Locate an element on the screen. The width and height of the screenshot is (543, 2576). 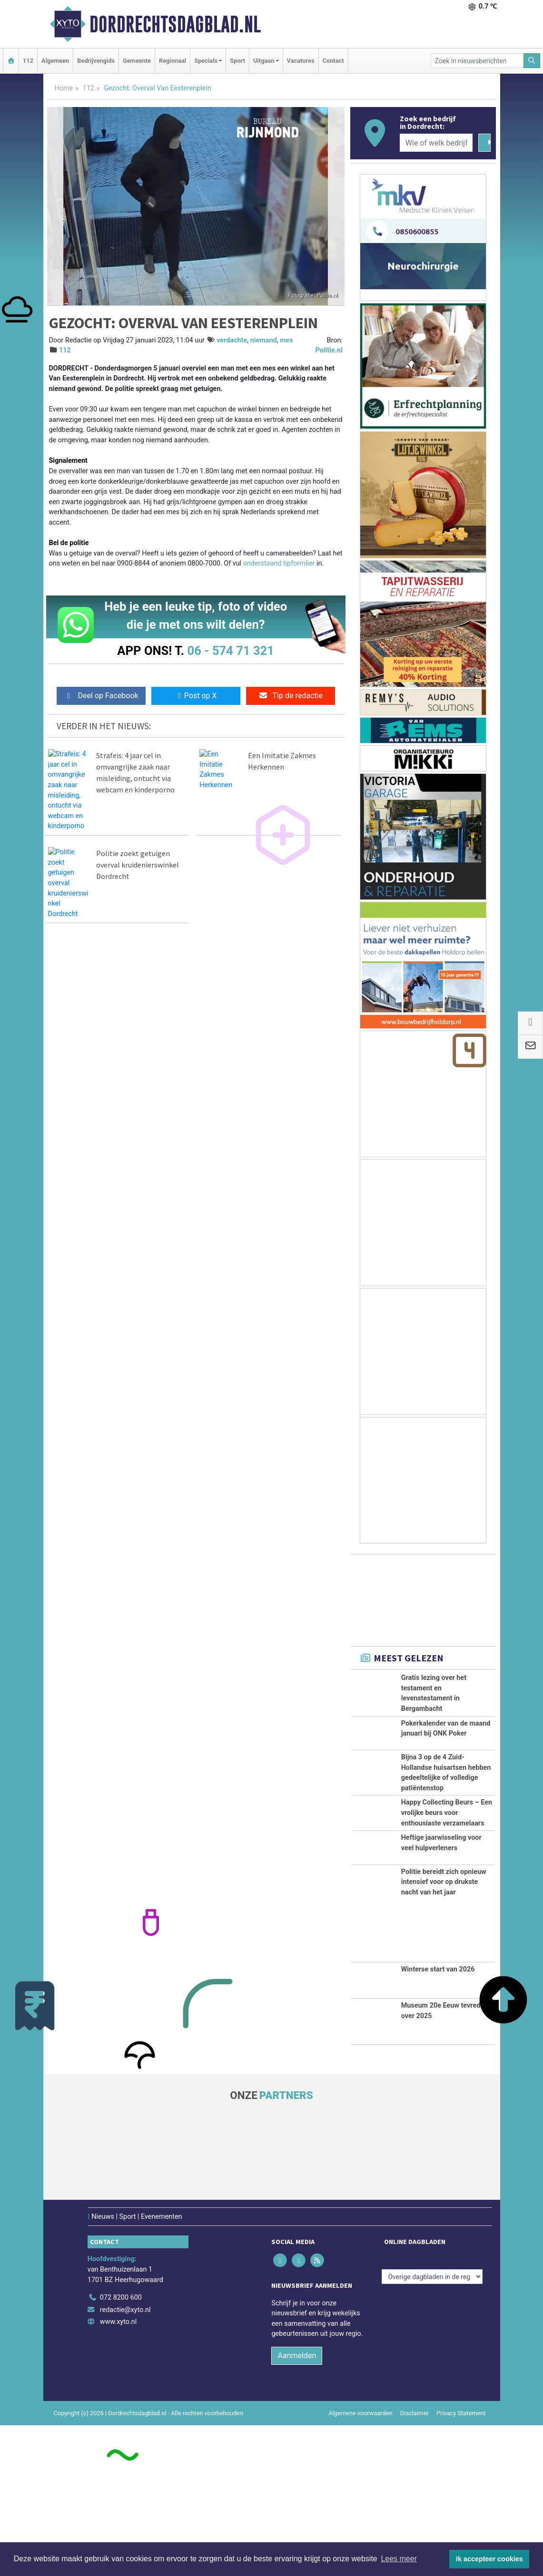
add a new module or component is located at coordinates (283, 835).